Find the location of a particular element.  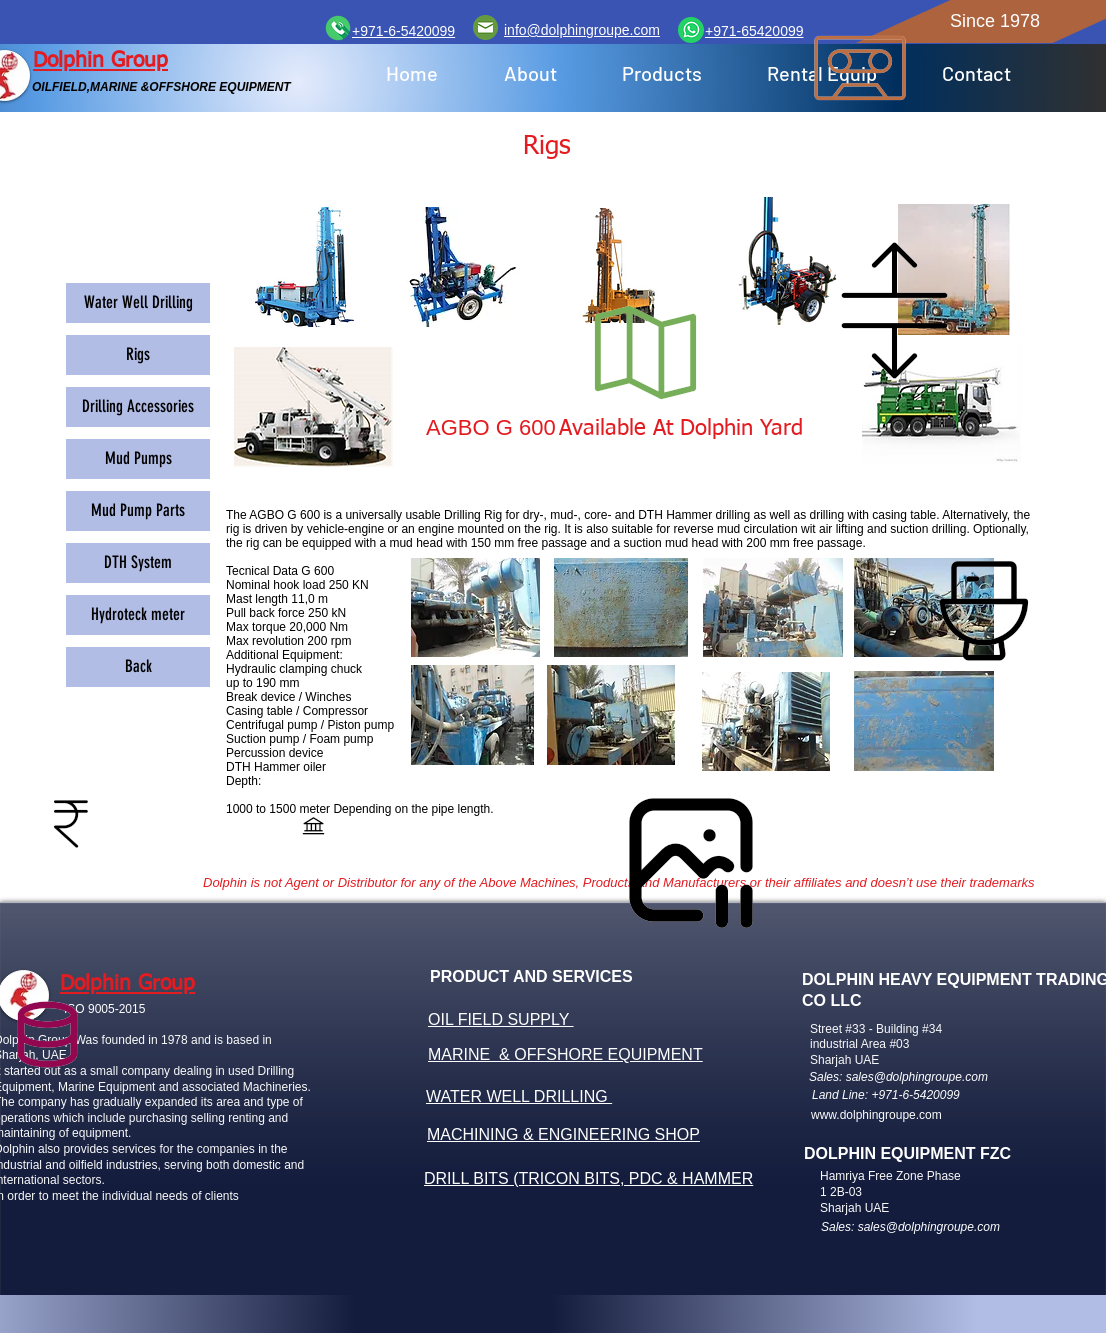

pause photo slideshow or gallery playback is located at coordinates (691, 860).